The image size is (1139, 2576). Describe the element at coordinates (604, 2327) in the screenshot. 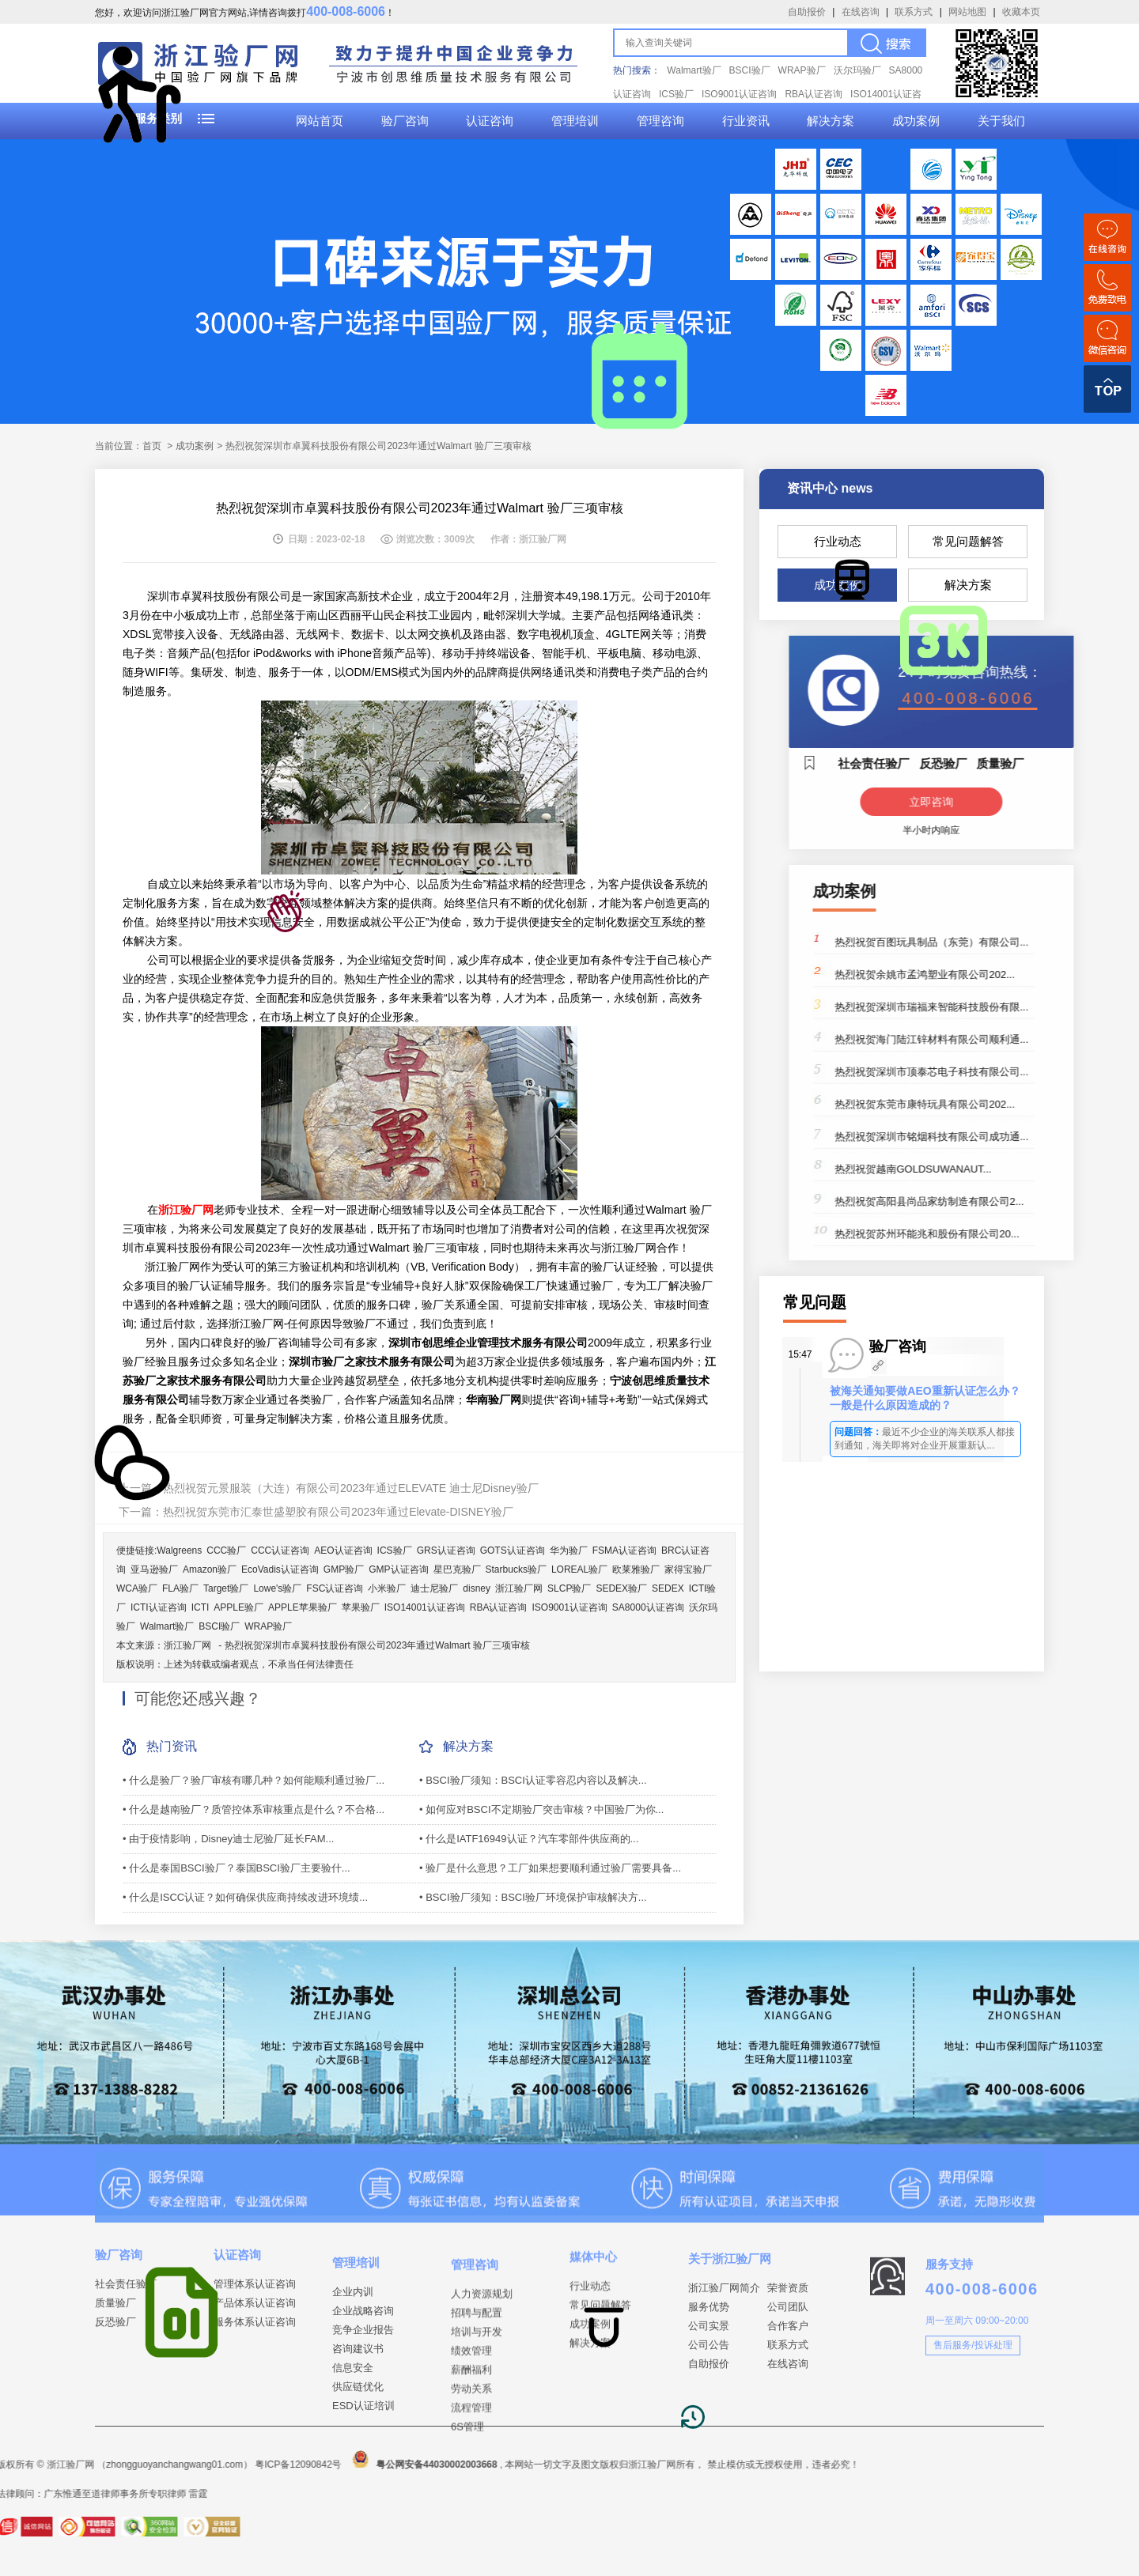

I see `apply overline text formatting` at that location.